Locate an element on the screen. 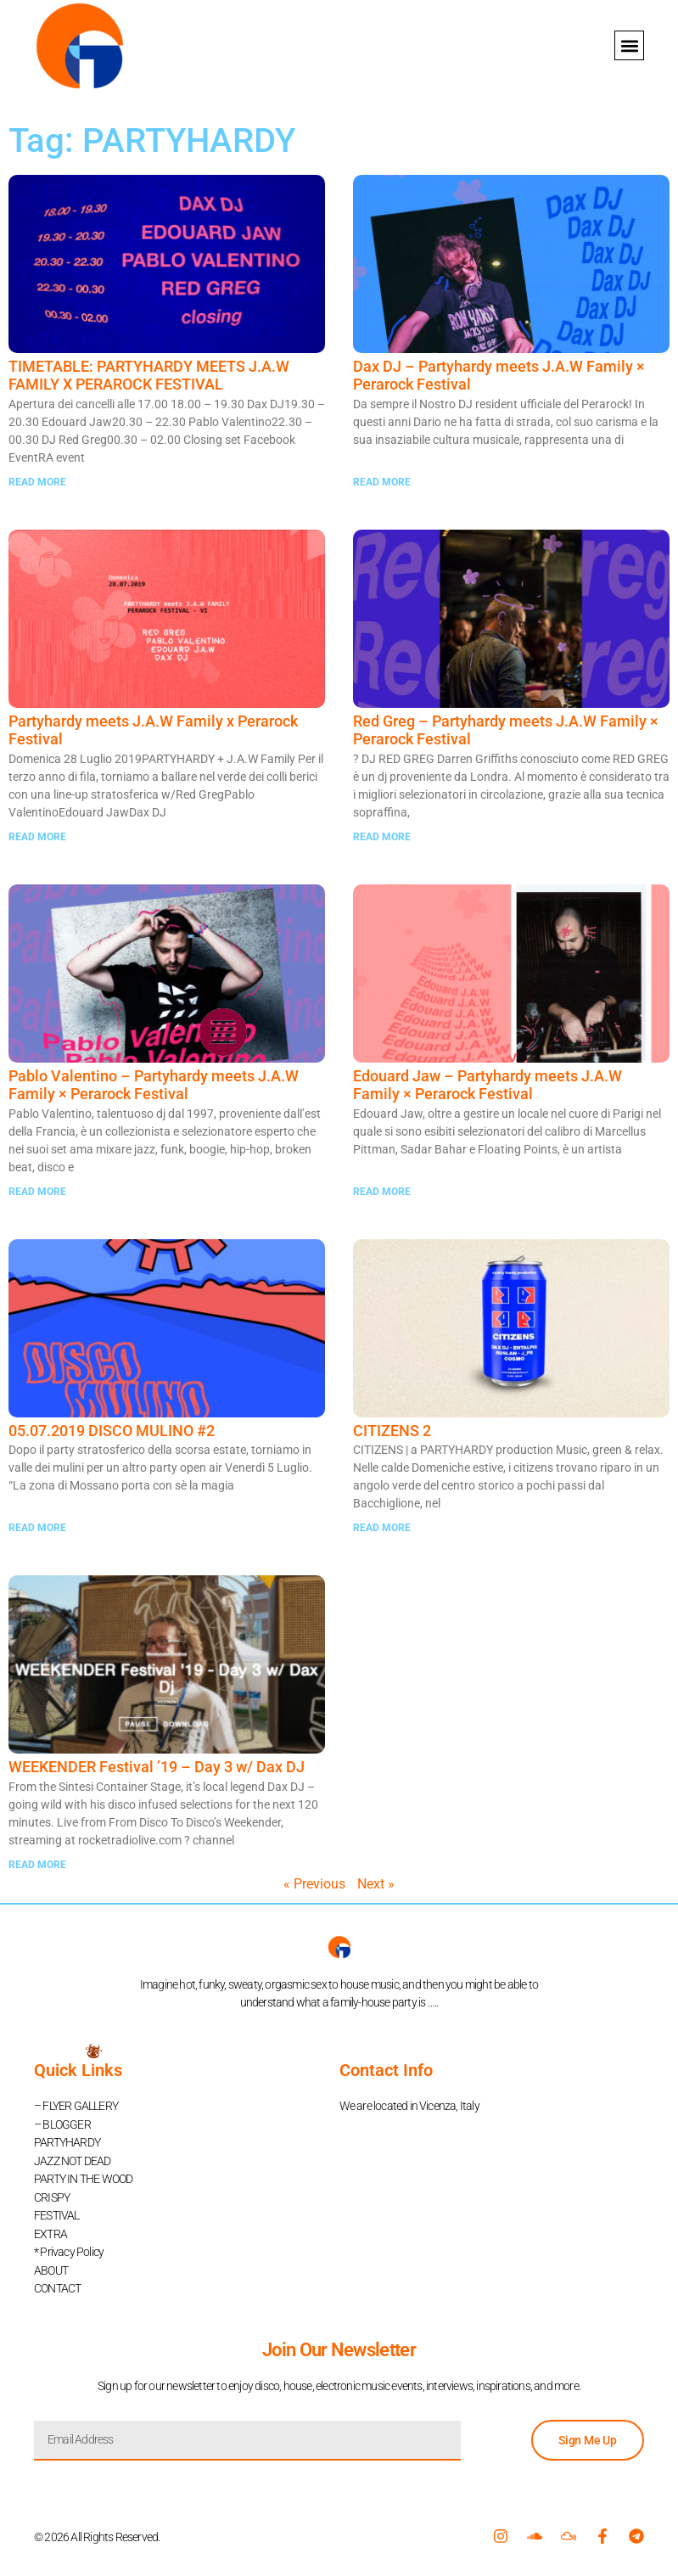 This screenshot has width=678, height=2576. open the HappyCow app for finding vegan and vegetarian restaurants is located at coordinates (93, 2051).